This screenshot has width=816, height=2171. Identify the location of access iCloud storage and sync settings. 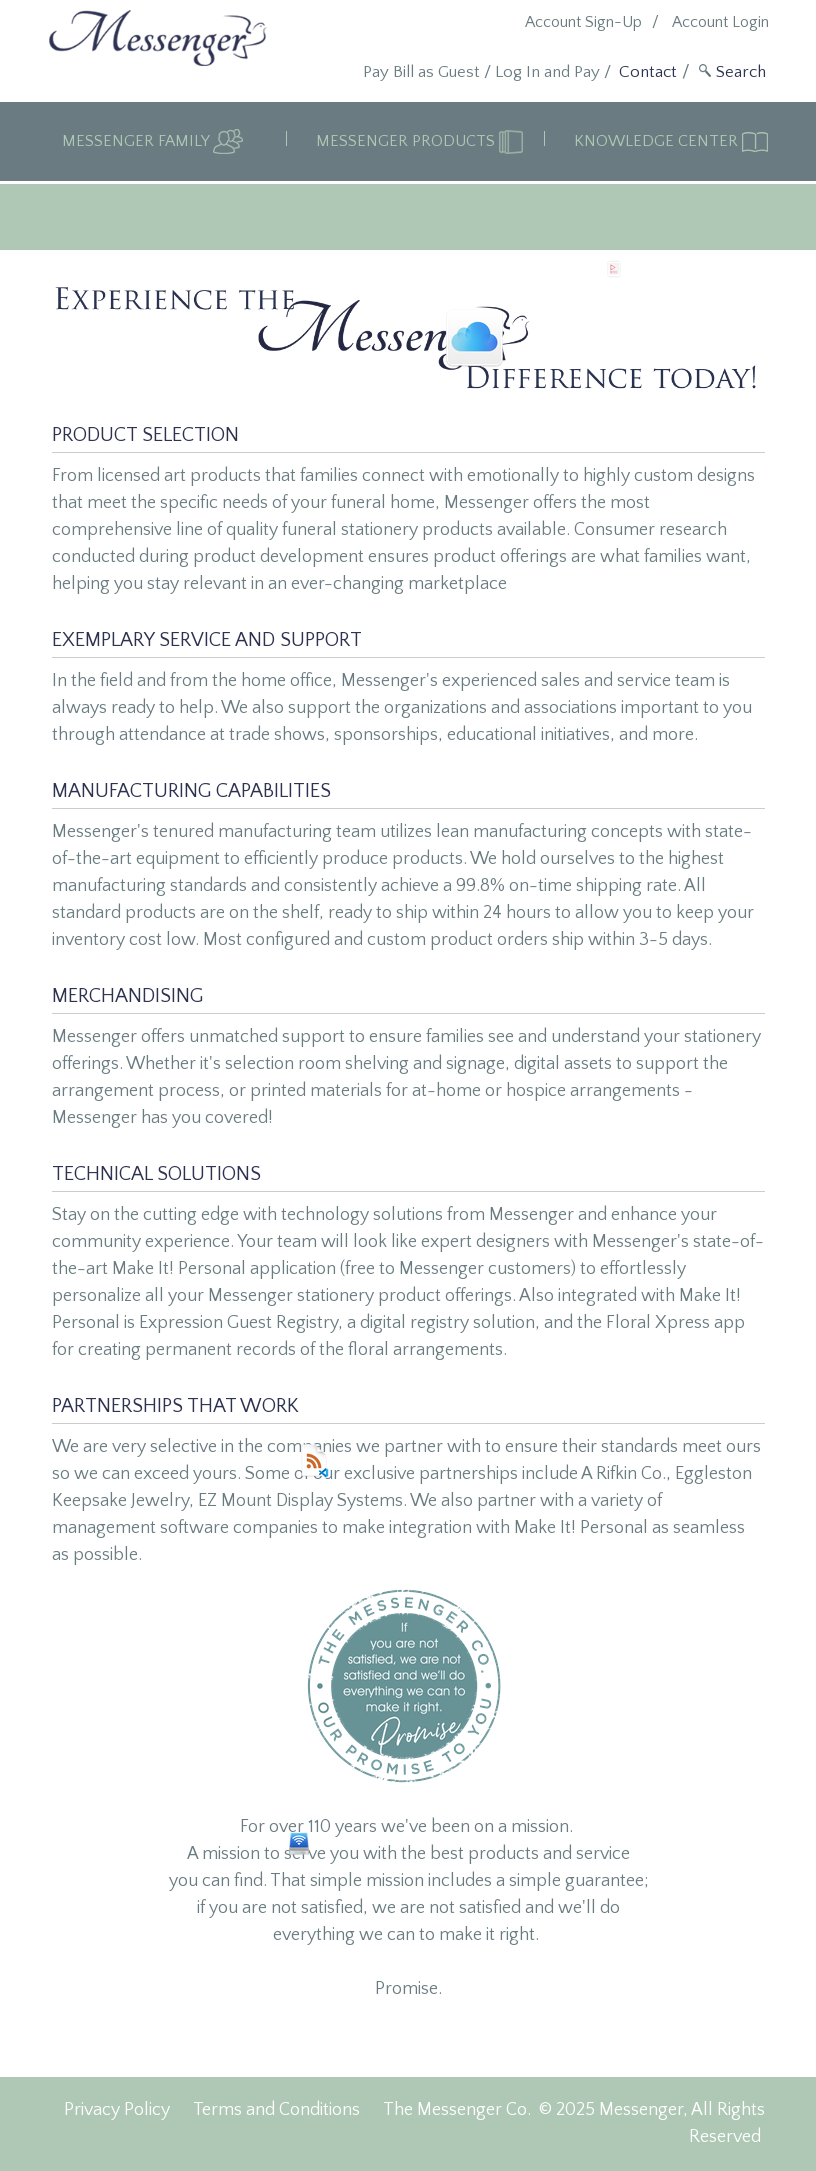
(474, 337).